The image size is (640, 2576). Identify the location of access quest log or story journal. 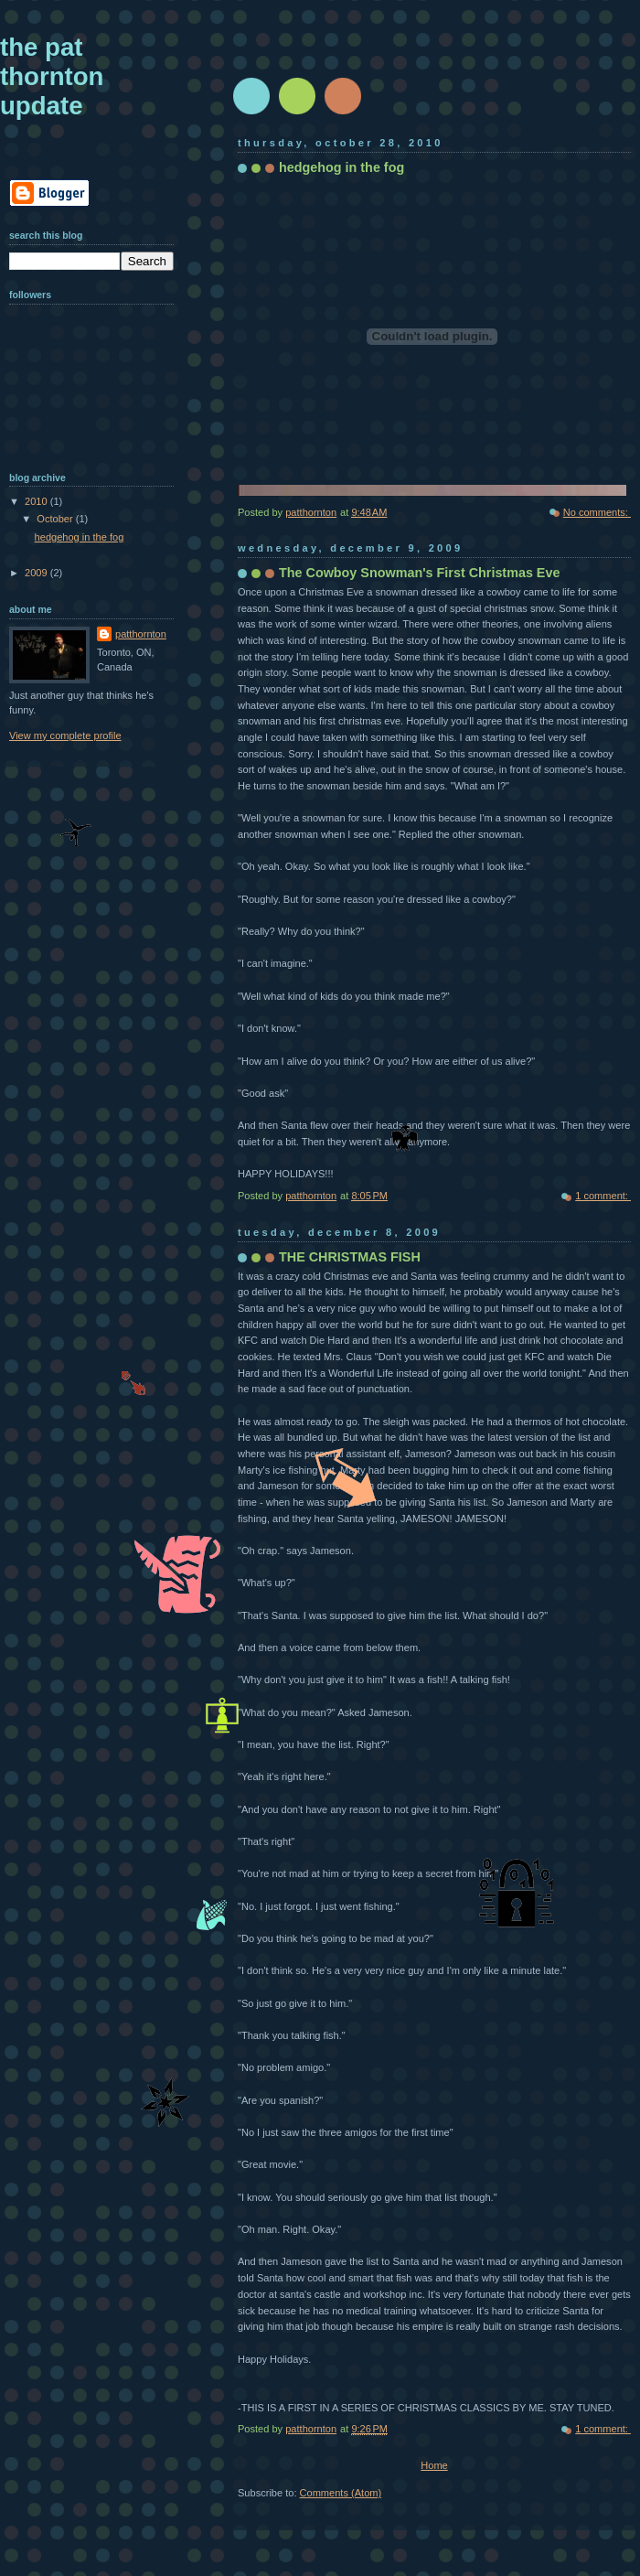
(177, 1574).